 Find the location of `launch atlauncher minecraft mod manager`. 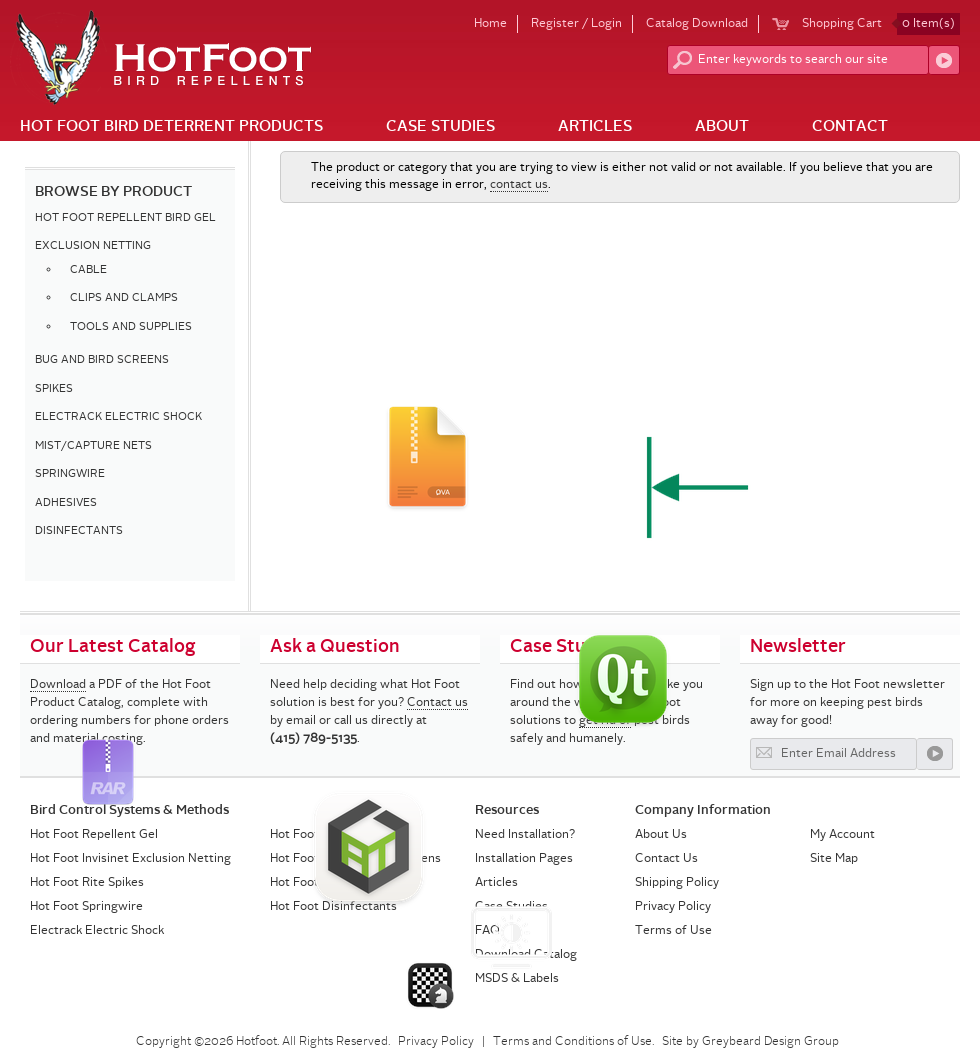

launch atlauncher minecraft mod manager is located at coordinates (368, 847).